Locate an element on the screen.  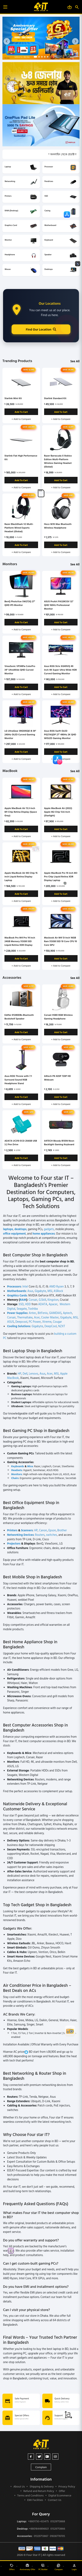
open the software updater application is located at coordinates (65, 883).